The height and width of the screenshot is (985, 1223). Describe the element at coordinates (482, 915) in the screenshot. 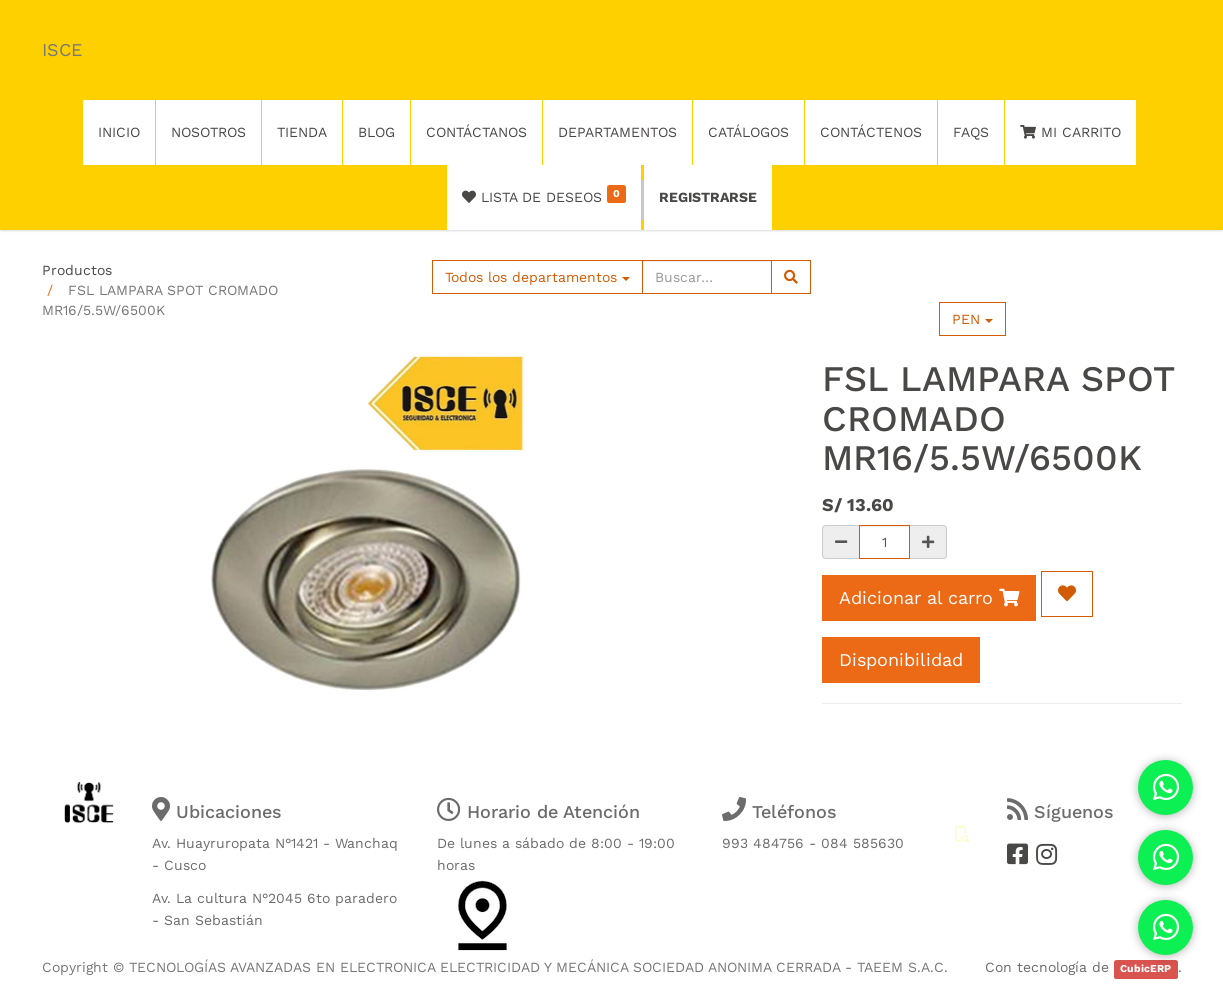

I see `drop a pin on the map` at that location.